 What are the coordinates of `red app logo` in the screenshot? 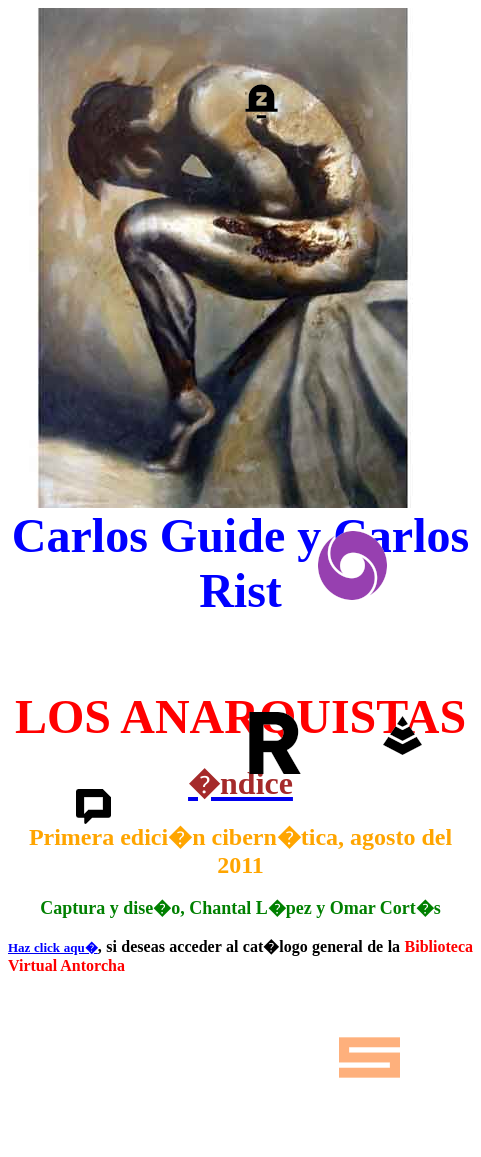 It's located at (402, 735).